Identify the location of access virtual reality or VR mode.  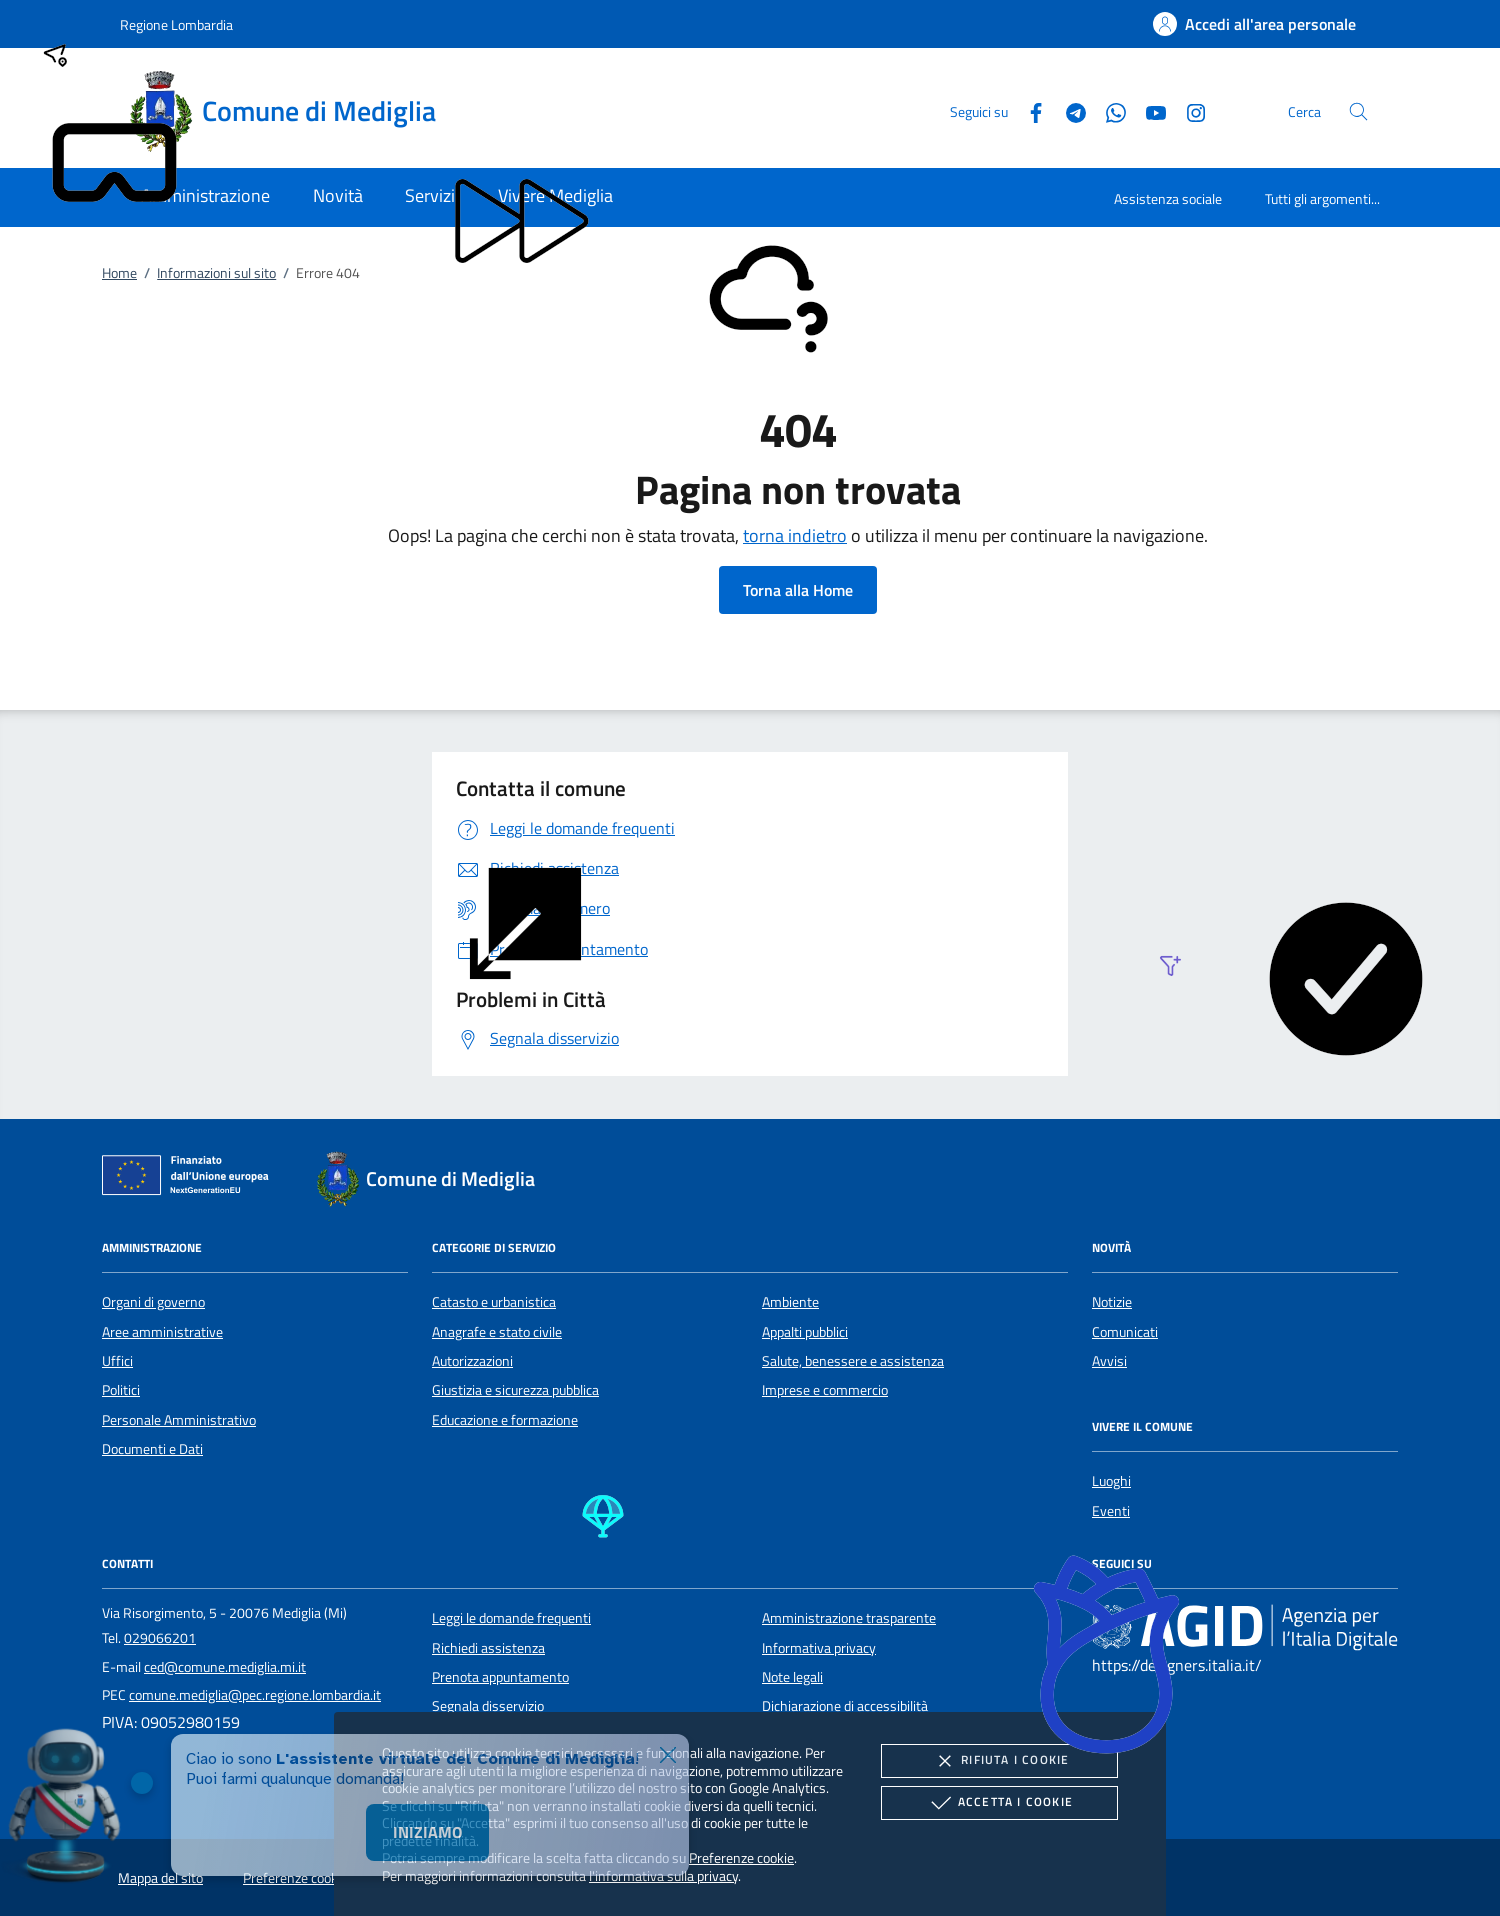
(114, 162).